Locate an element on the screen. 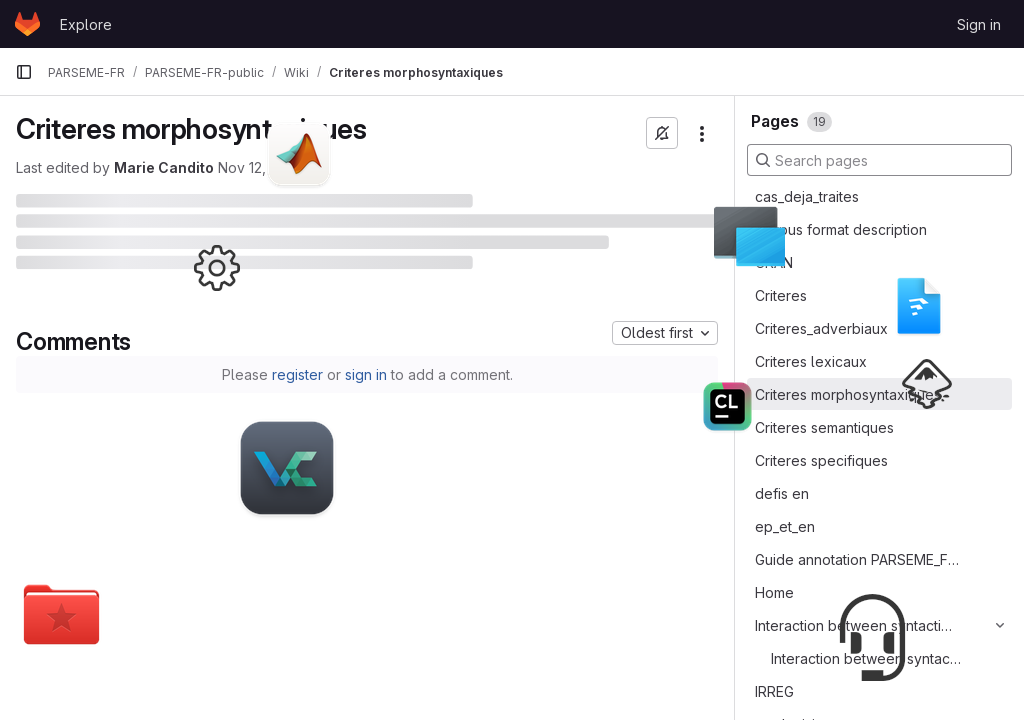 This screenshot has height=720, width=1024. access application settings or preferences is located at coordinates (217, 268).